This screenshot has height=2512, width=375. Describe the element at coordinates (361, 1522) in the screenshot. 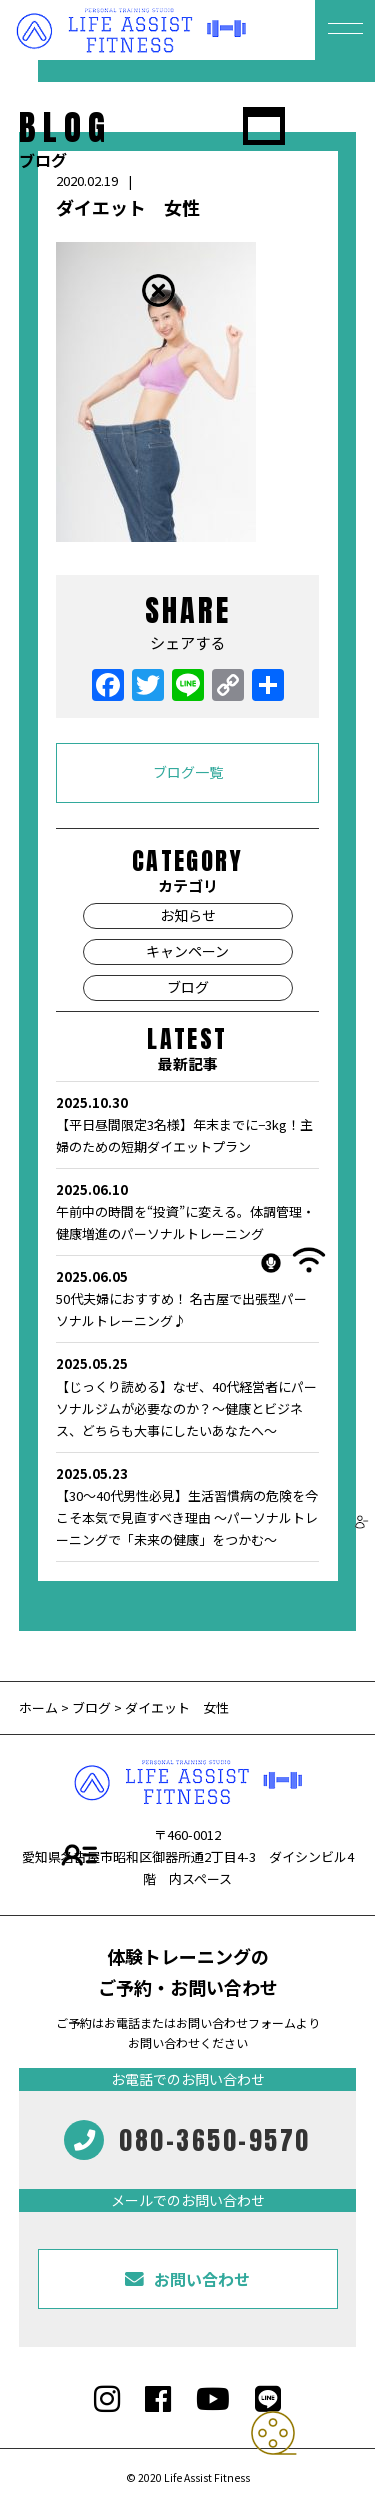

I see `remove a user or contact` at that location.